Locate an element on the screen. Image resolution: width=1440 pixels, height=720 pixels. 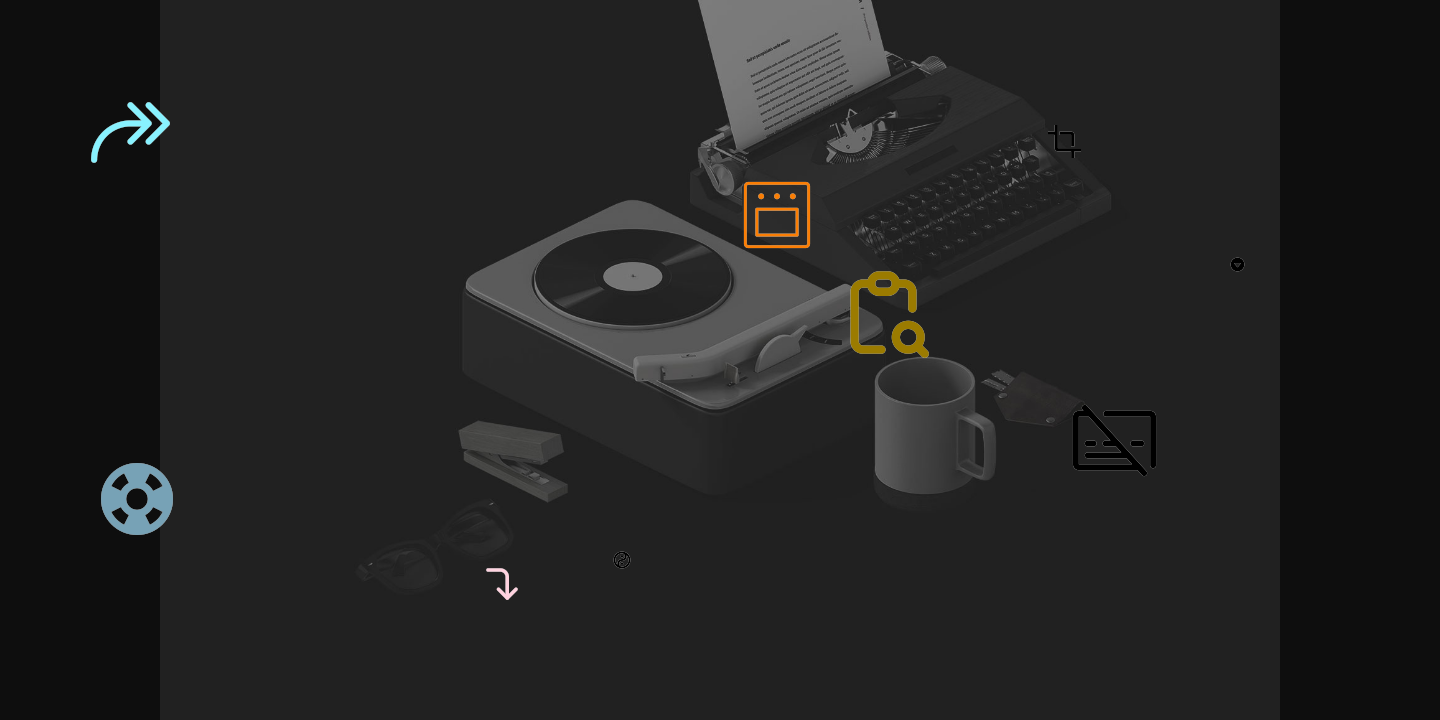
forward message or content to multiple recipients is located at coordinates (130, 132).